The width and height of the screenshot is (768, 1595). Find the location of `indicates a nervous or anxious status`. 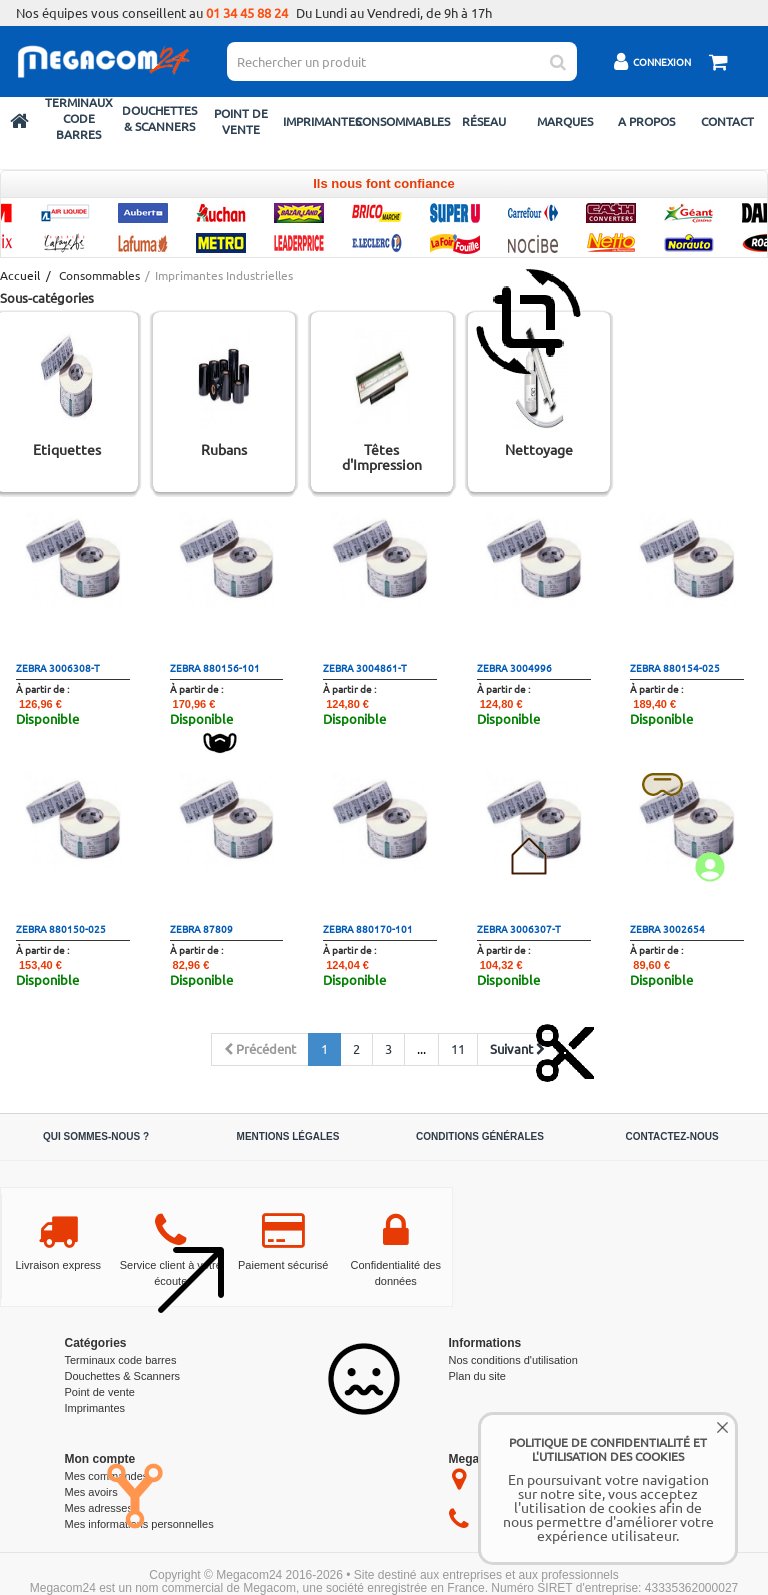

indicates a nervous or anxious status is located at coordinates (364, 1379).